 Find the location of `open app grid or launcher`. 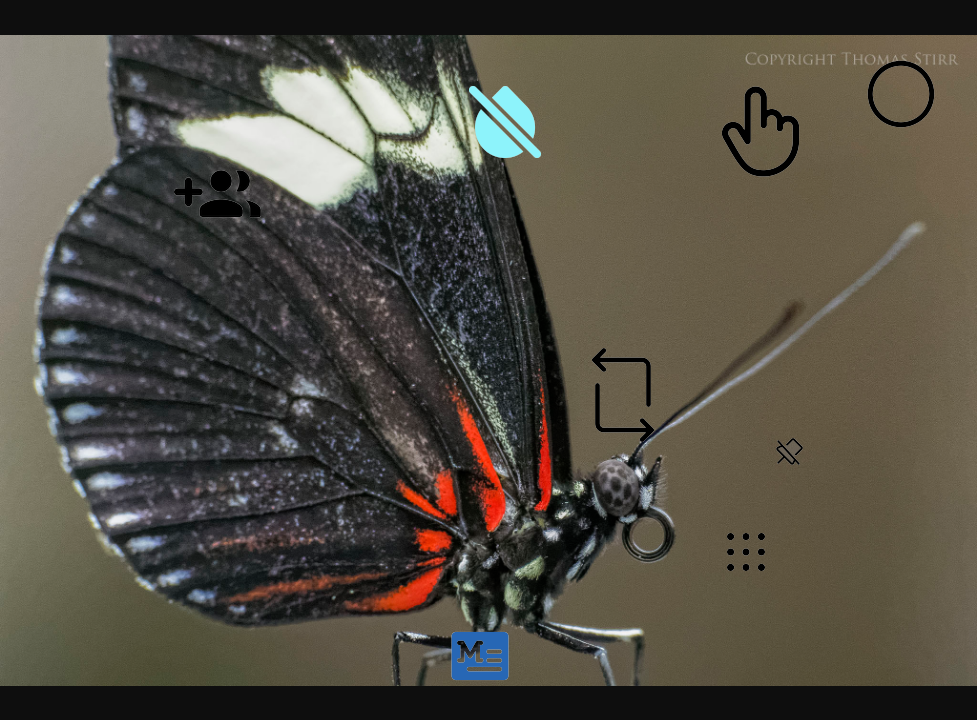

open app grid or launcher is located at coordinates (746, 552).